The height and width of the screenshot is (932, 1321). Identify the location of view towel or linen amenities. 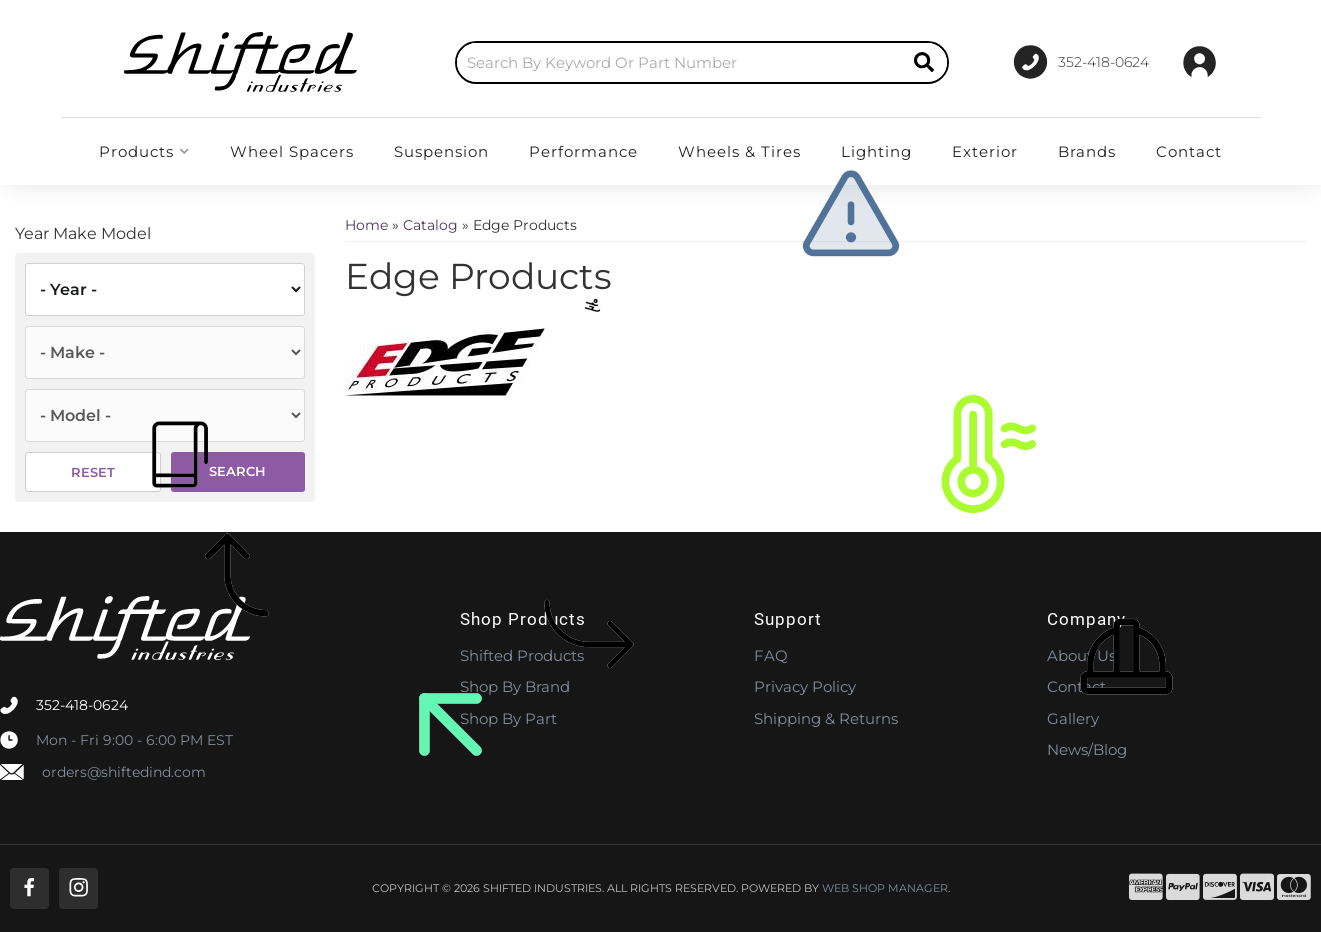
(177, 454).